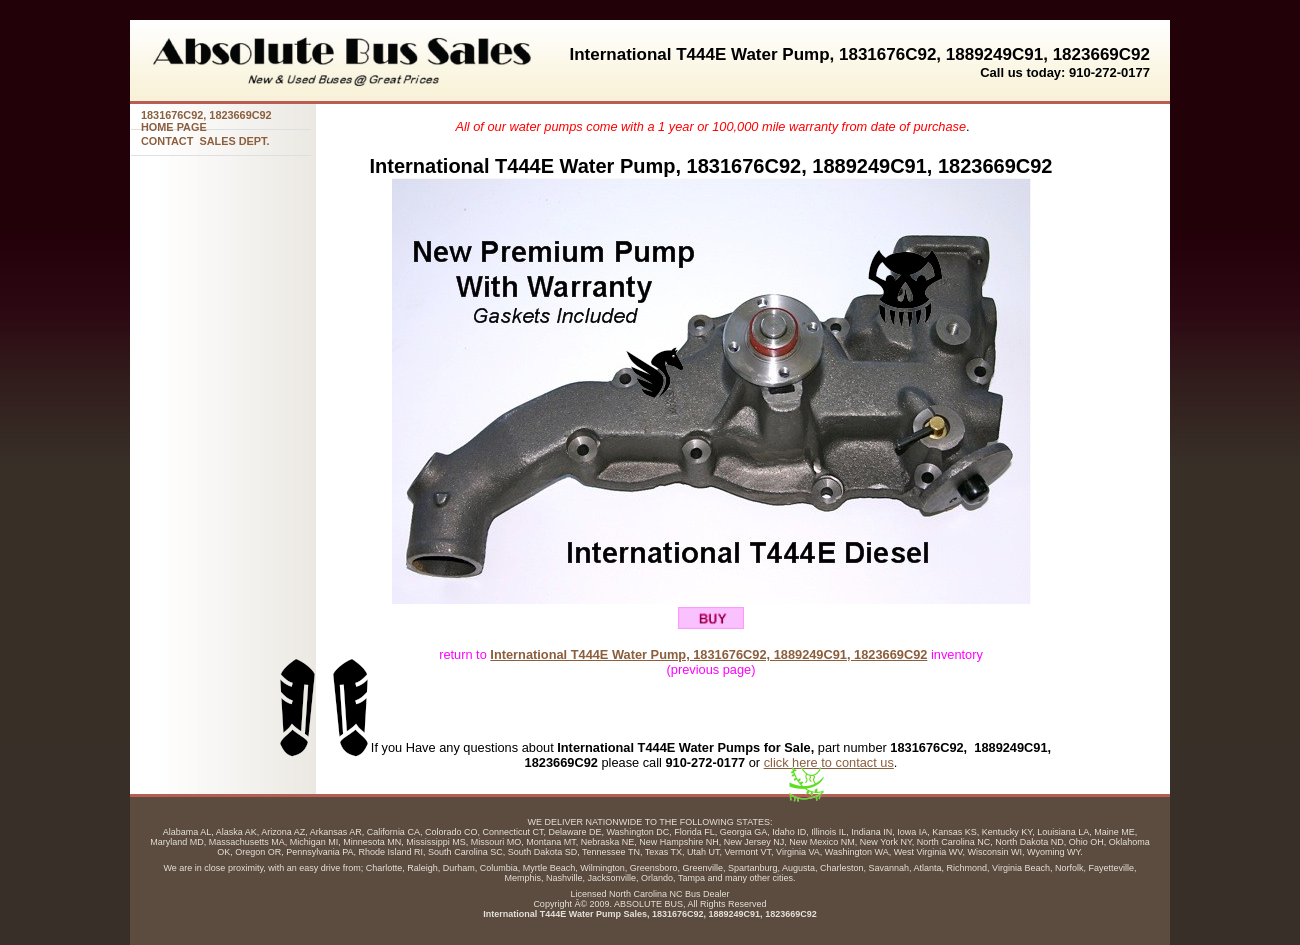 This screenshot has height=945, width=1300. Describe the element at coordinates (655, 373) in the screenshot. I see `mythical creature or fantasy game element` at that location.